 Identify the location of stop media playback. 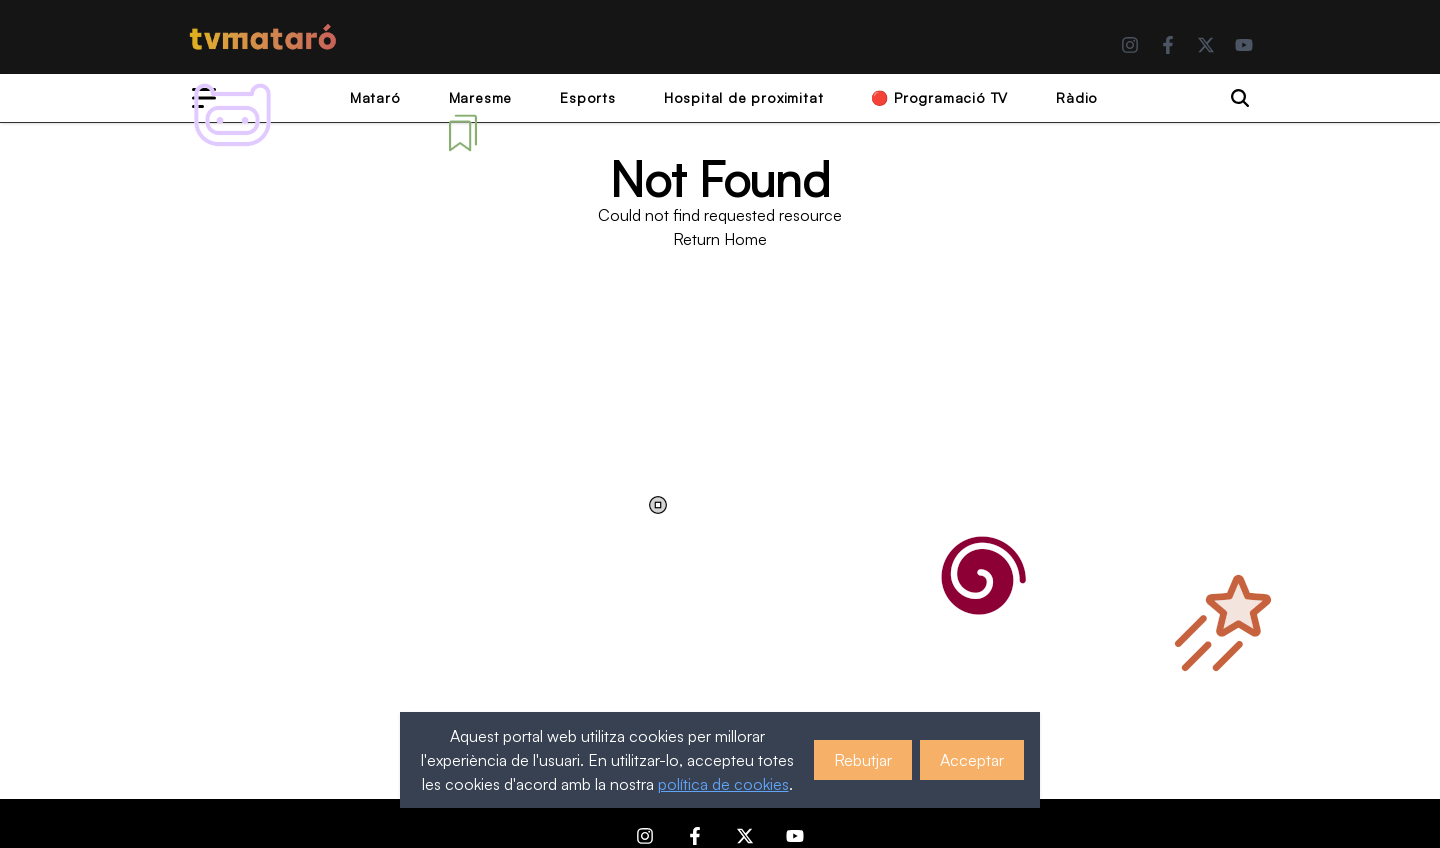
(658, 505).